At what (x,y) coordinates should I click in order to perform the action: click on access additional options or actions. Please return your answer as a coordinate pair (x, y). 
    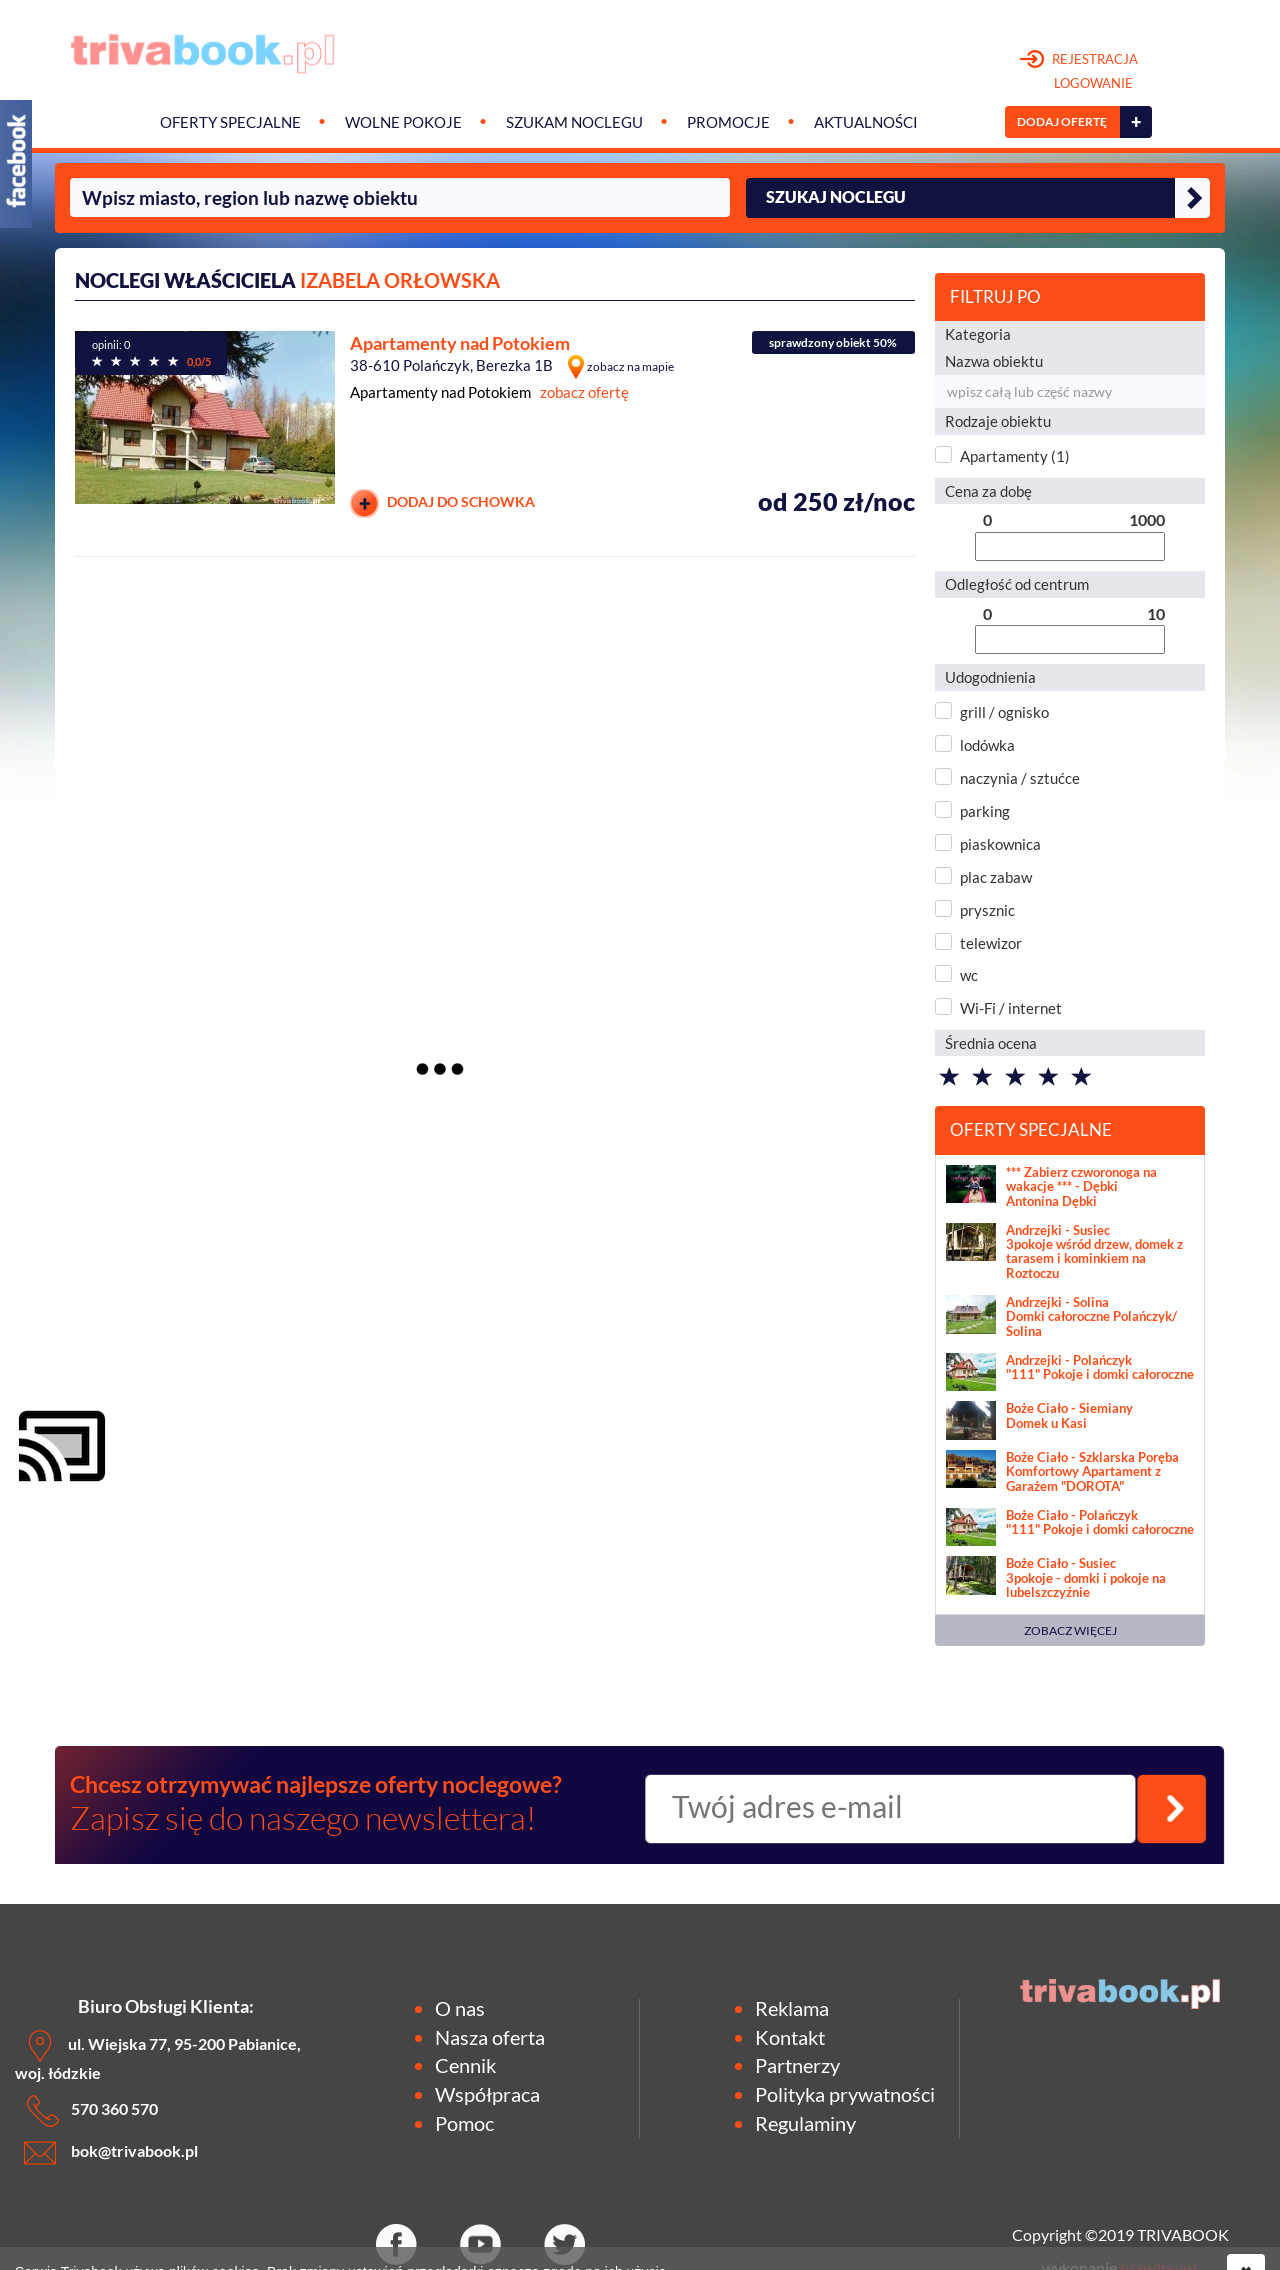
    Looking at the image, I should click on (440, 1069).